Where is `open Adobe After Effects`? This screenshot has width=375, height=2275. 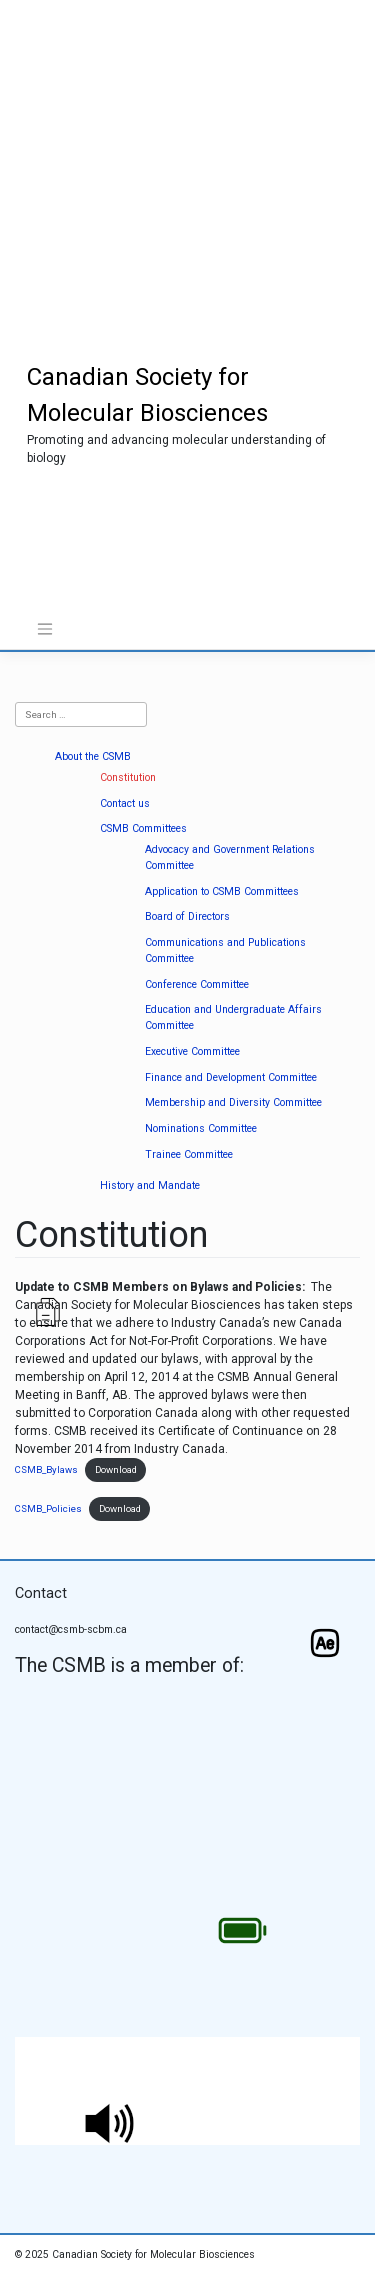 open Adobe After Effects is located at coordinates (325, 1643).